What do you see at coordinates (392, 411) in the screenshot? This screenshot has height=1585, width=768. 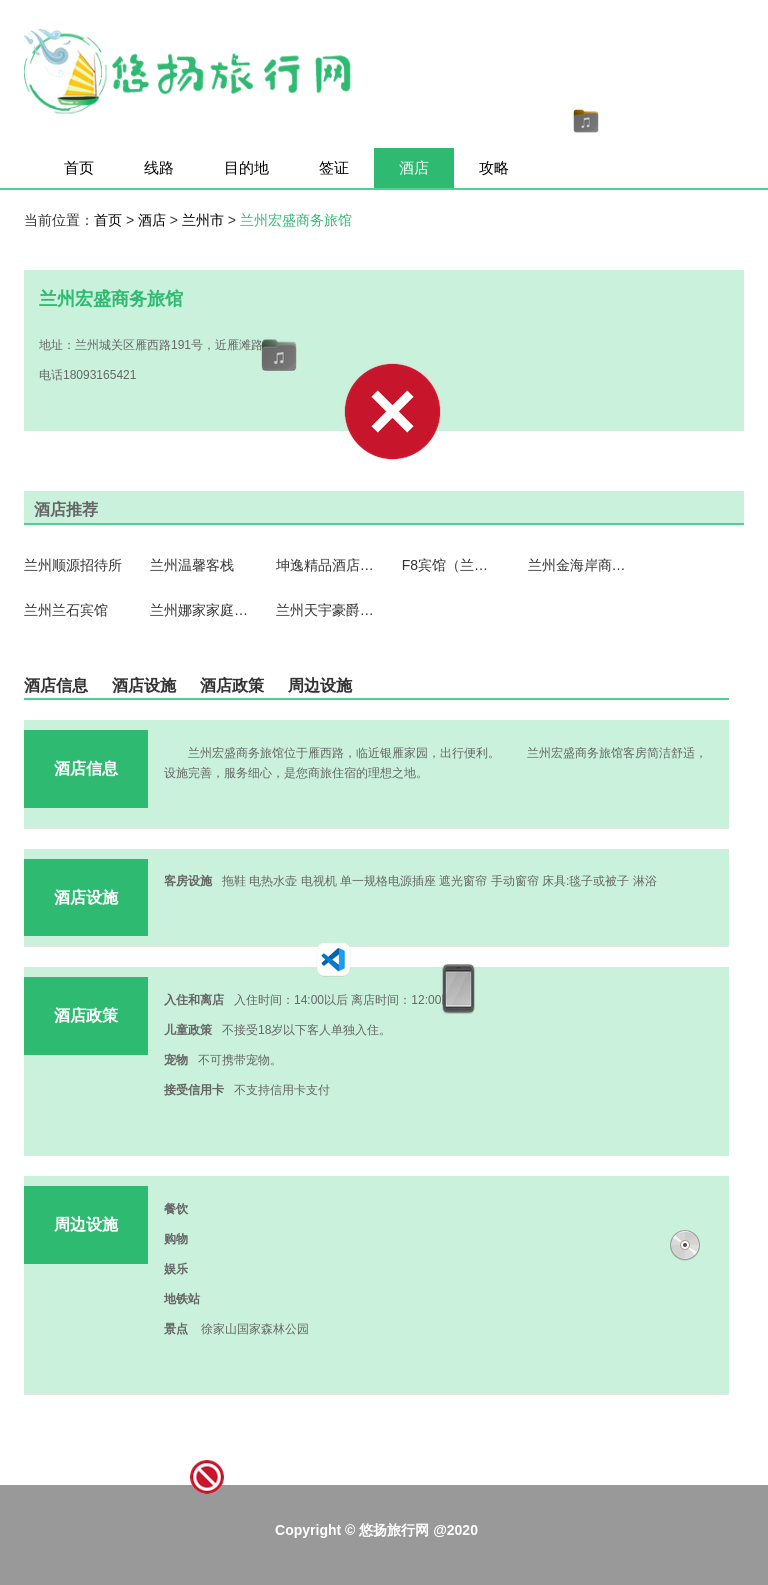 I see `stop or cancel a running process` at bounding box center [392, 411].